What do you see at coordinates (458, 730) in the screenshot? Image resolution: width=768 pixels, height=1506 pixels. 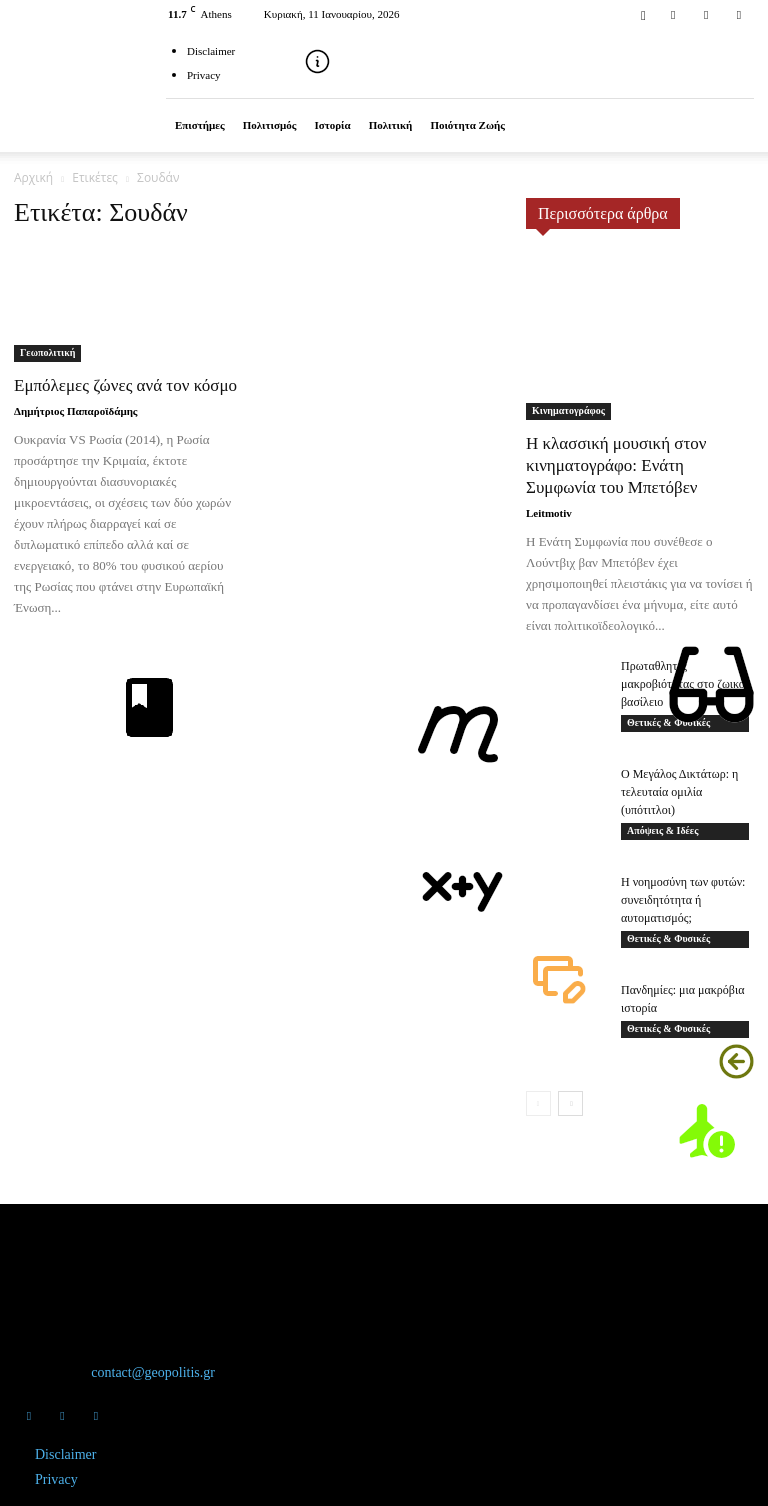 I see `open the Meetup app` at bounding box center [458, 730].